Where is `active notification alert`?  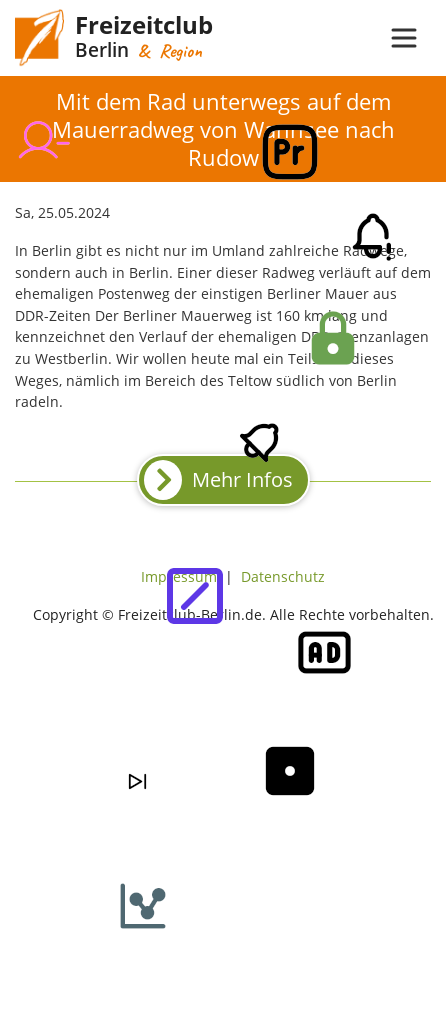
active notification alert is located at coordinates (259, 442).